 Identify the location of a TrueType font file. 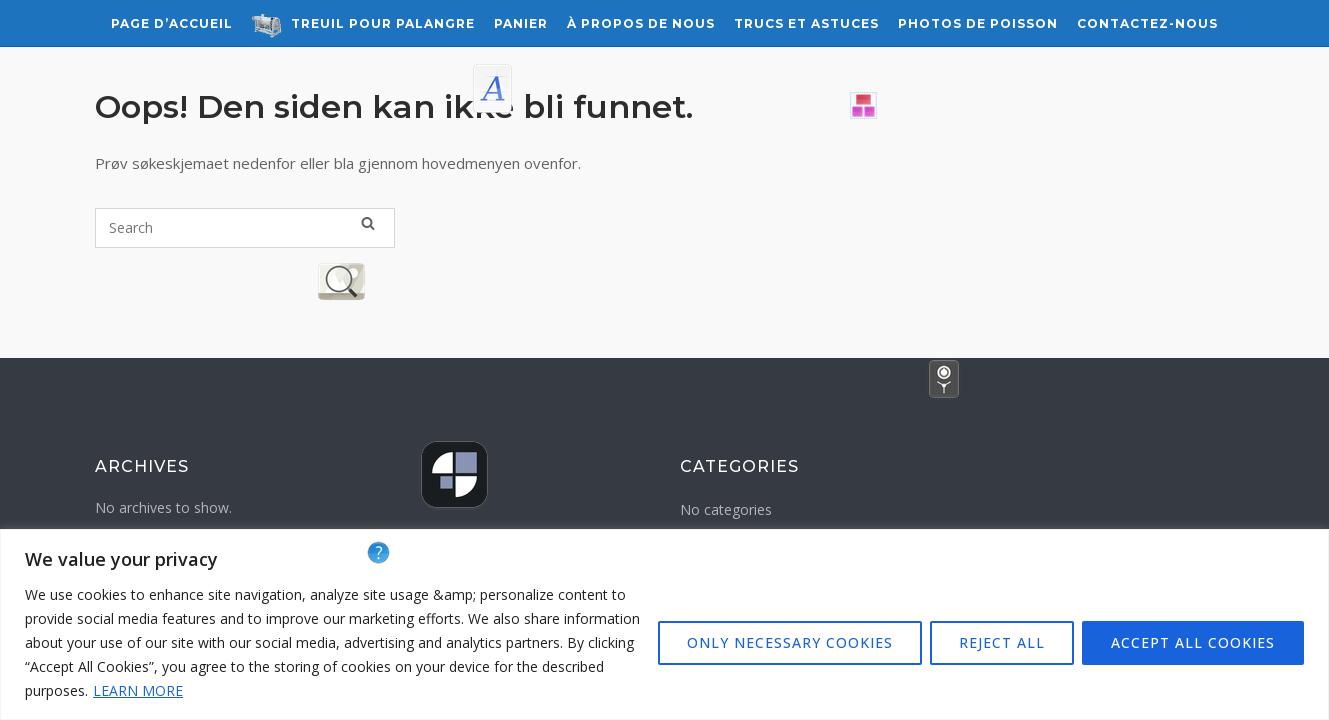
(492, 88).